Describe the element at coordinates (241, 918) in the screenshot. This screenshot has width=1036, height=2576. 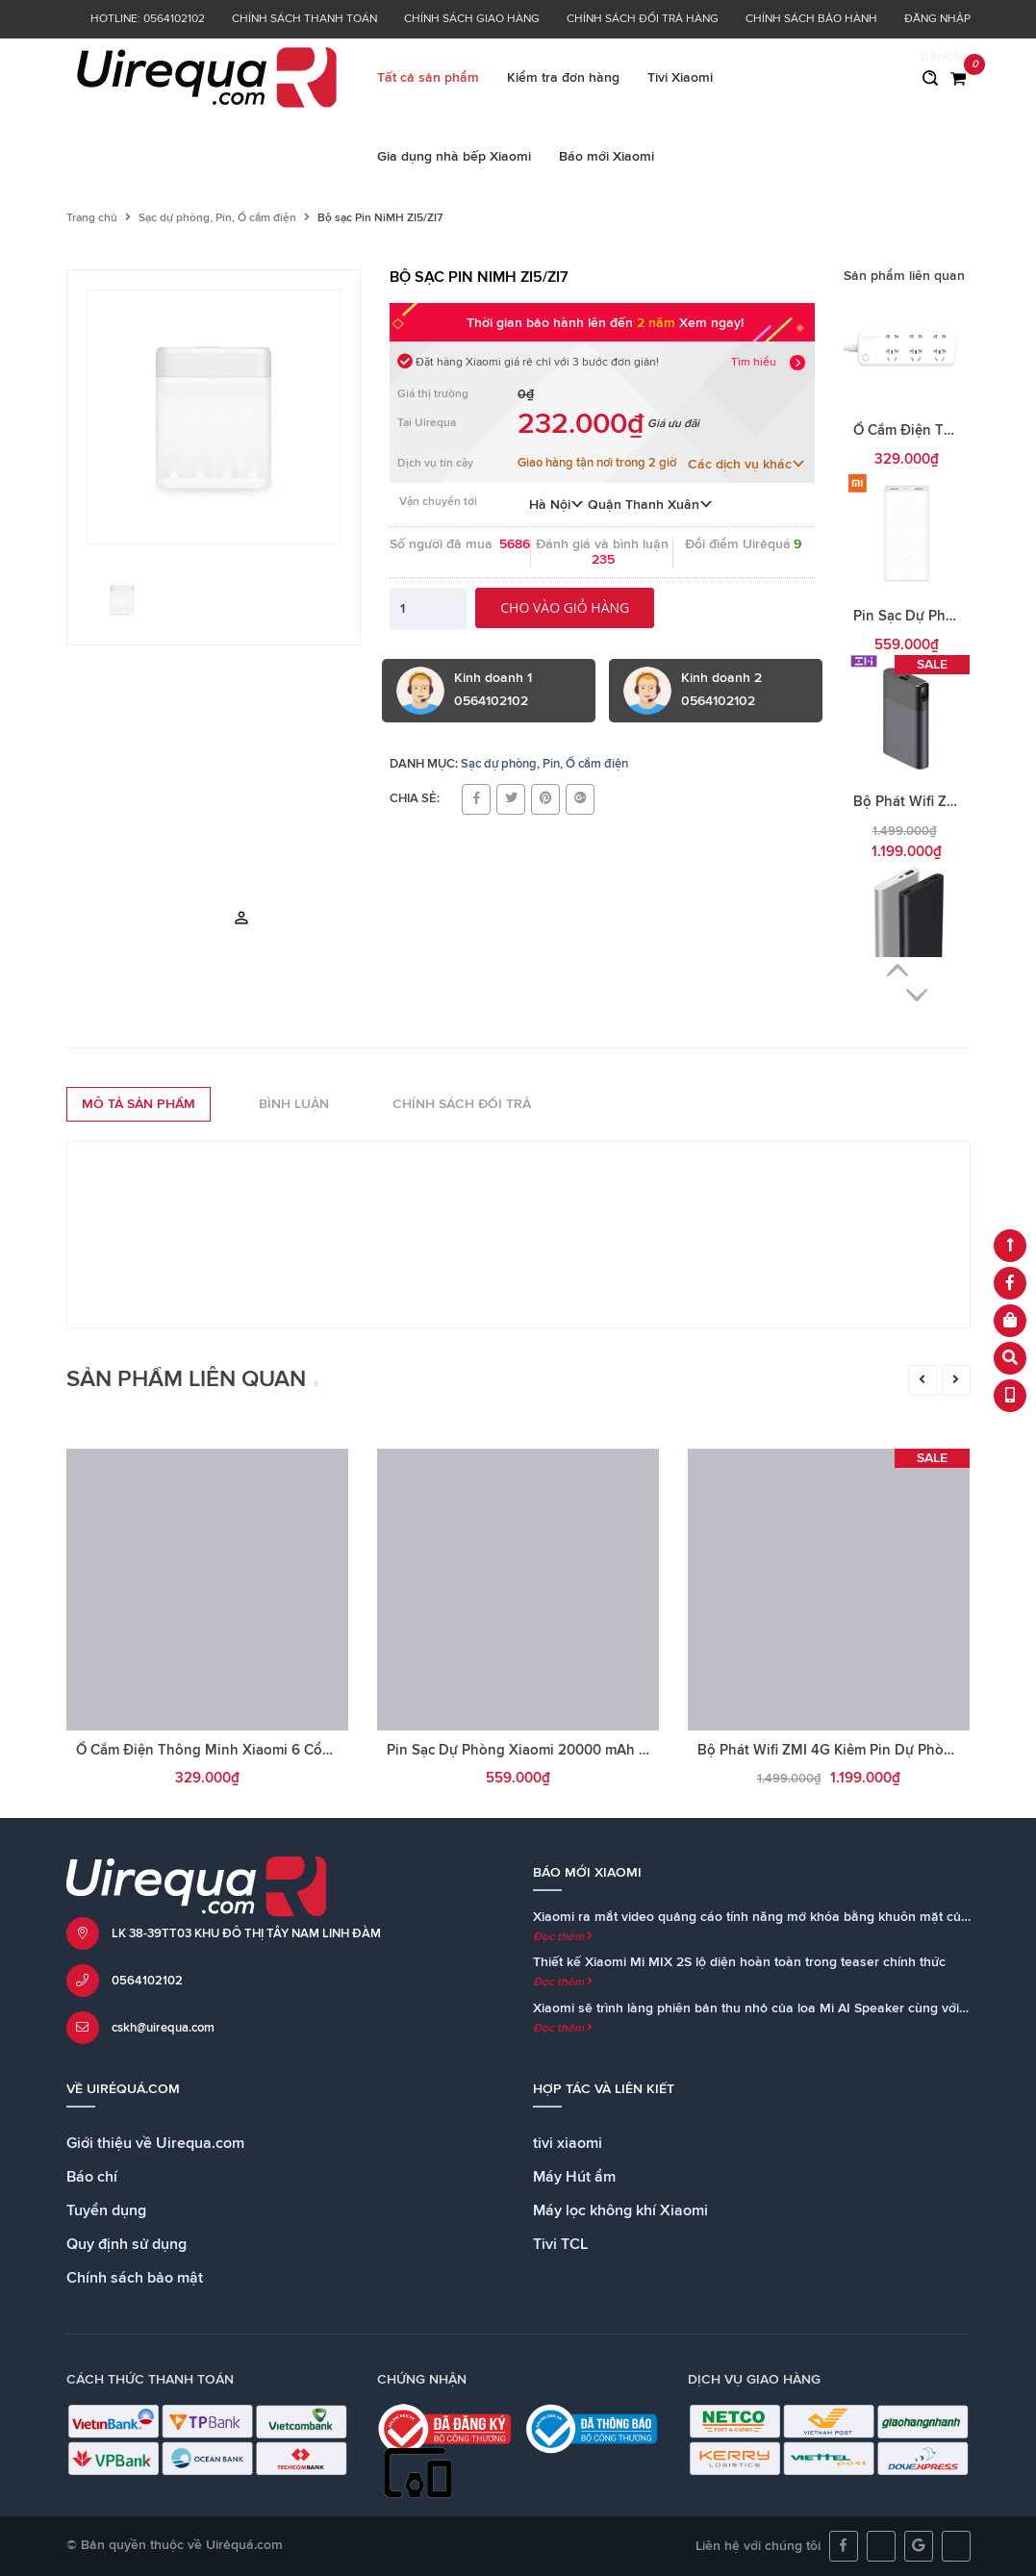
I see `view your profile` at that location.